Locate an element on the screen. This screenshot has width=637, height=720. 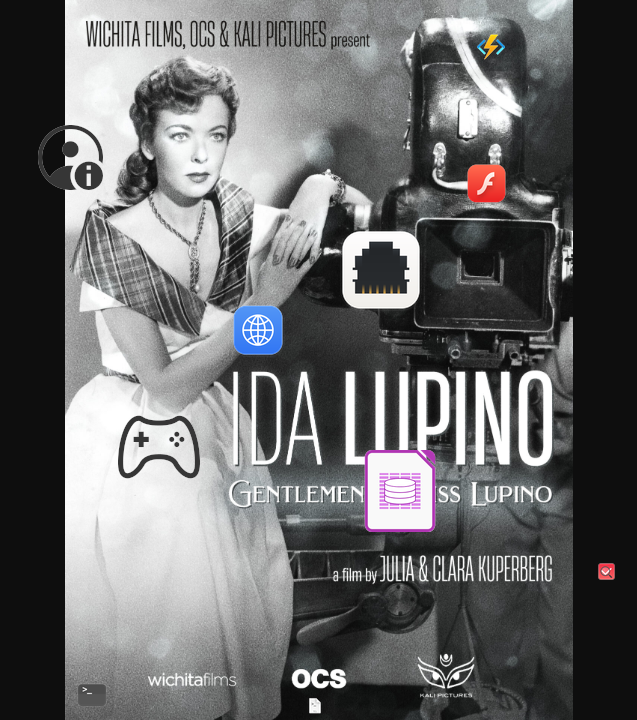
open a libreoffice base database file is located at coordinates (400, 491).